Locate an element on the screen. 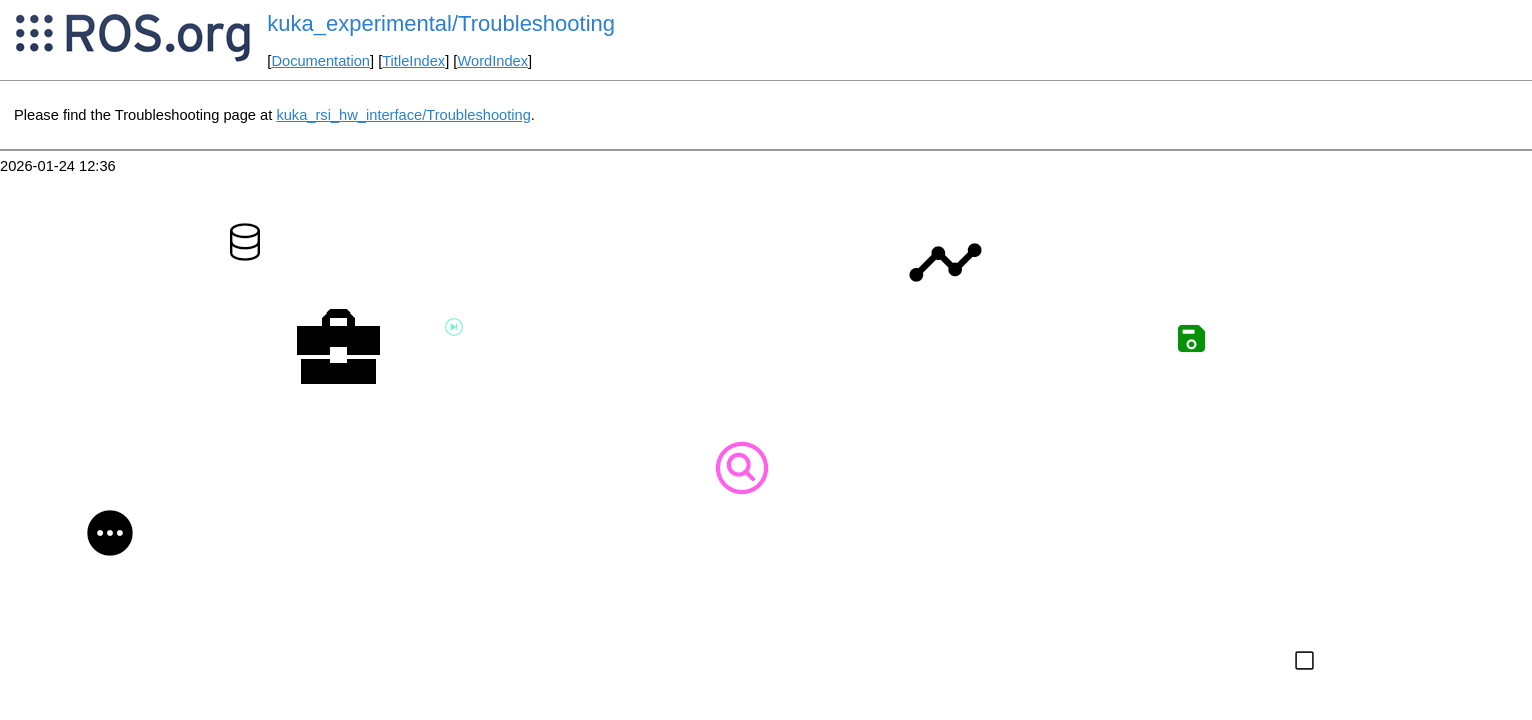 This screenshot has width=1532, height=720. tap to search is located at coordinates (742, 468).